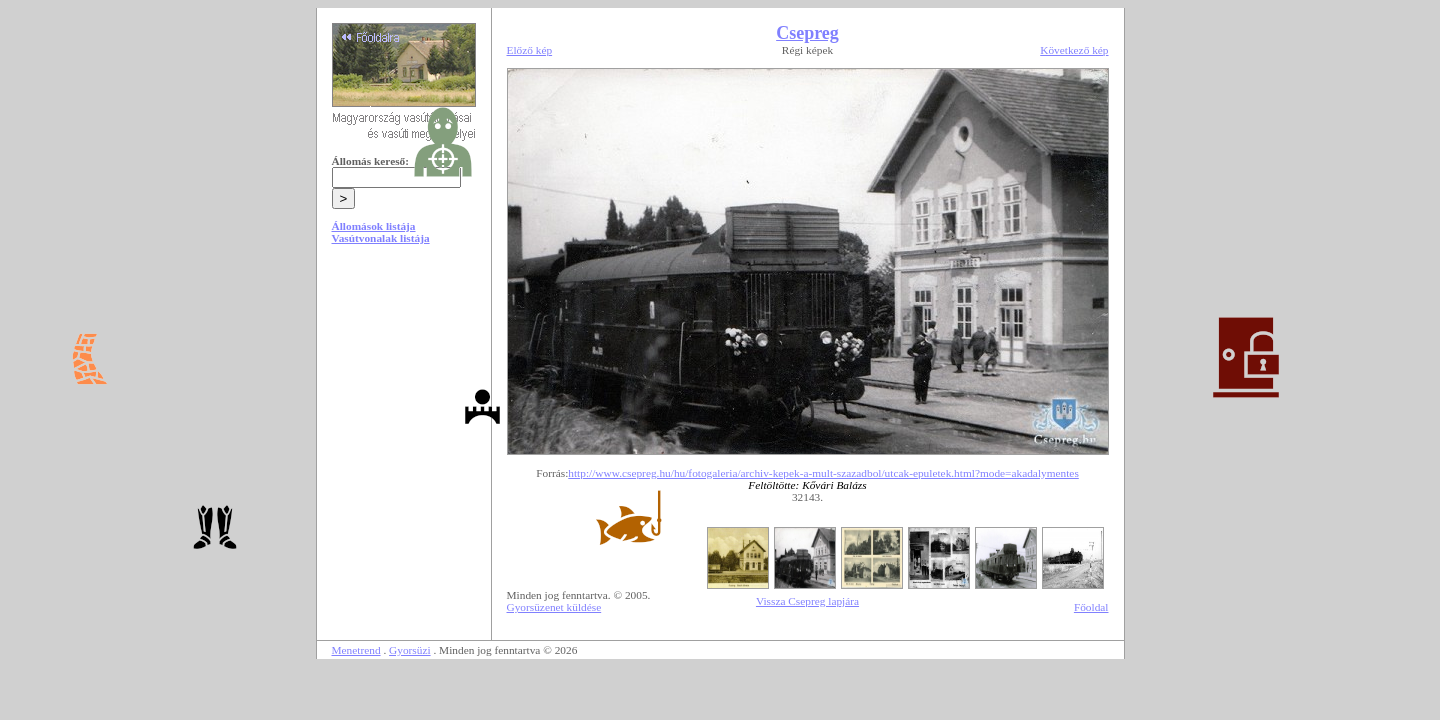 This screenshot has width=1440, height=720. What do you see at coordinates (1246, 356) in the screenshot?
I see `access a locked room or restricted area` at bounding box center [1246, 356].